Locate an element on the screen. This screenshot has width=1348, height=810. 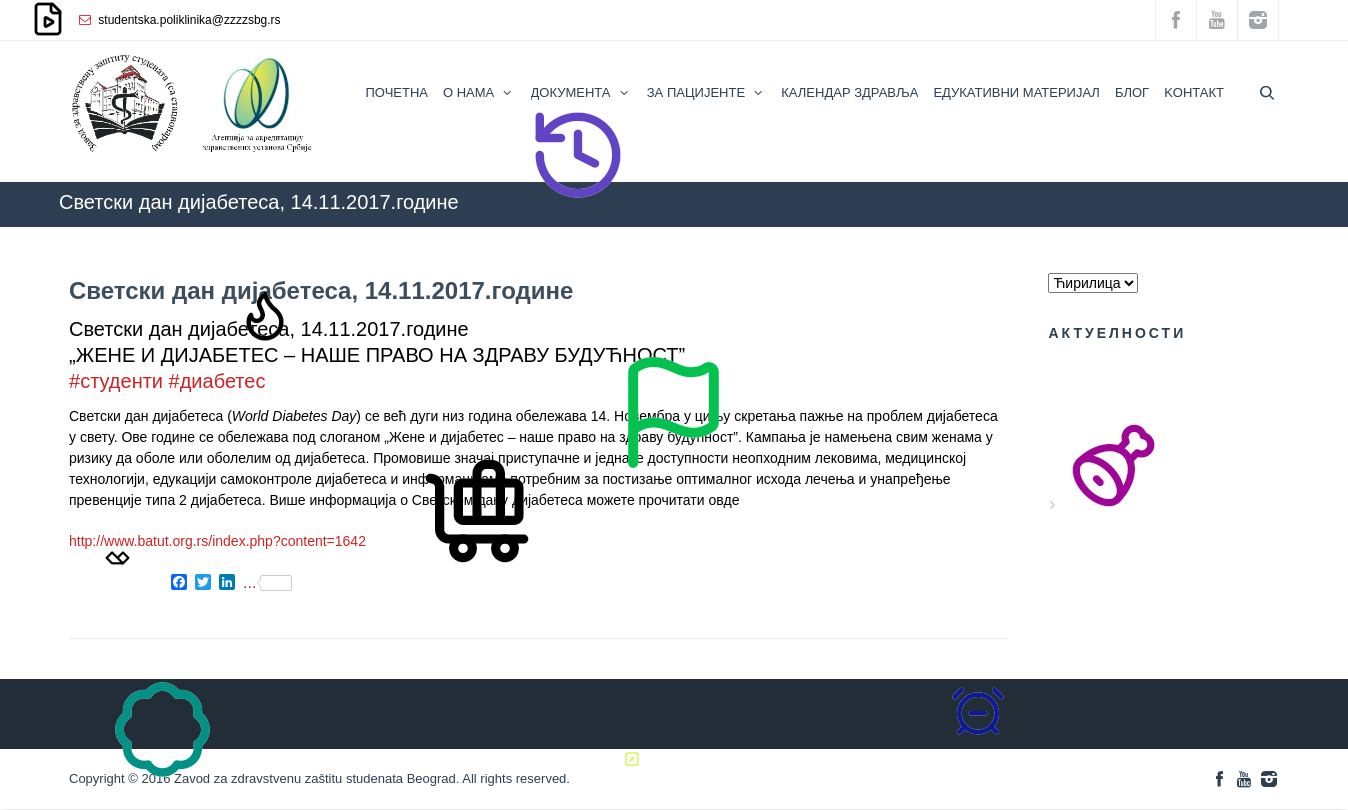
food or dining category is located at coordinates (1113, 466).